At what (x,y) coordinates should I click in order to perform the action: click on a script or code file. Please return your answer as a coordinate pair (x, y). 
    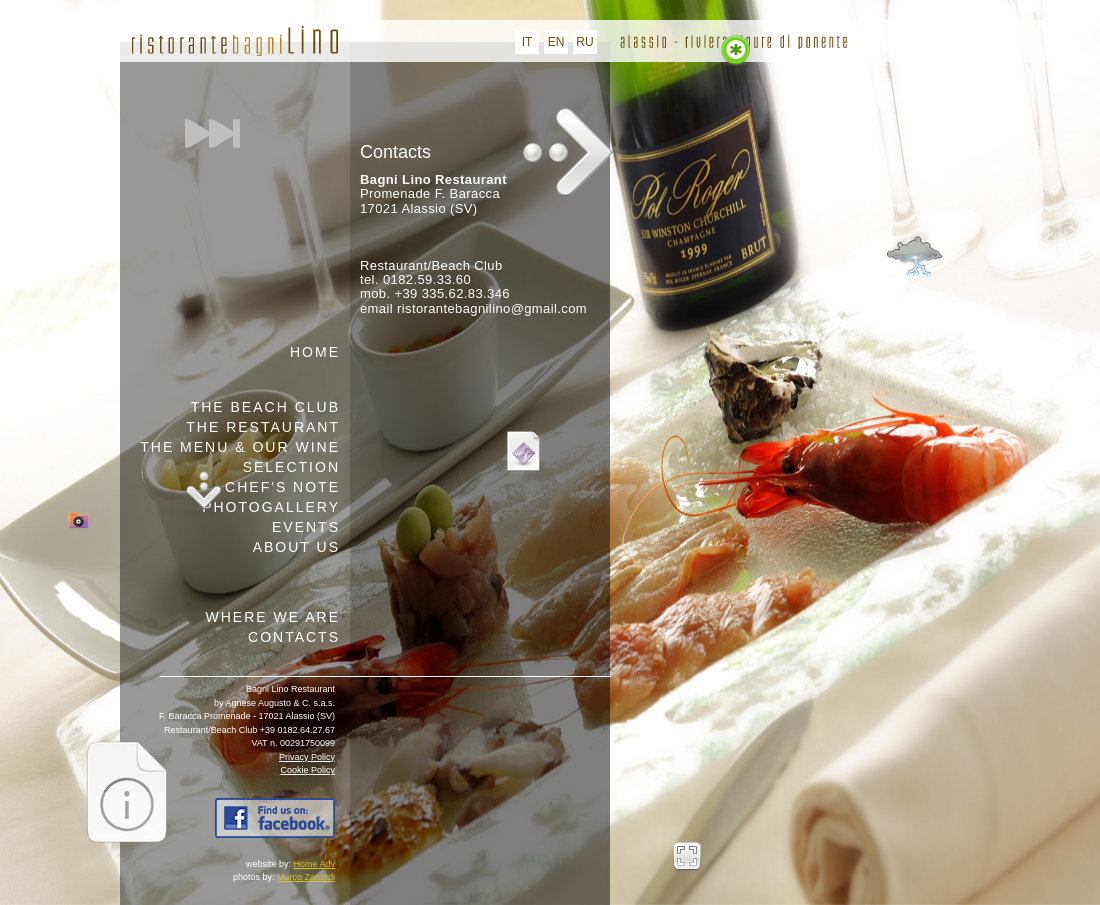
    Looking at the image, I should click on (524, 451).